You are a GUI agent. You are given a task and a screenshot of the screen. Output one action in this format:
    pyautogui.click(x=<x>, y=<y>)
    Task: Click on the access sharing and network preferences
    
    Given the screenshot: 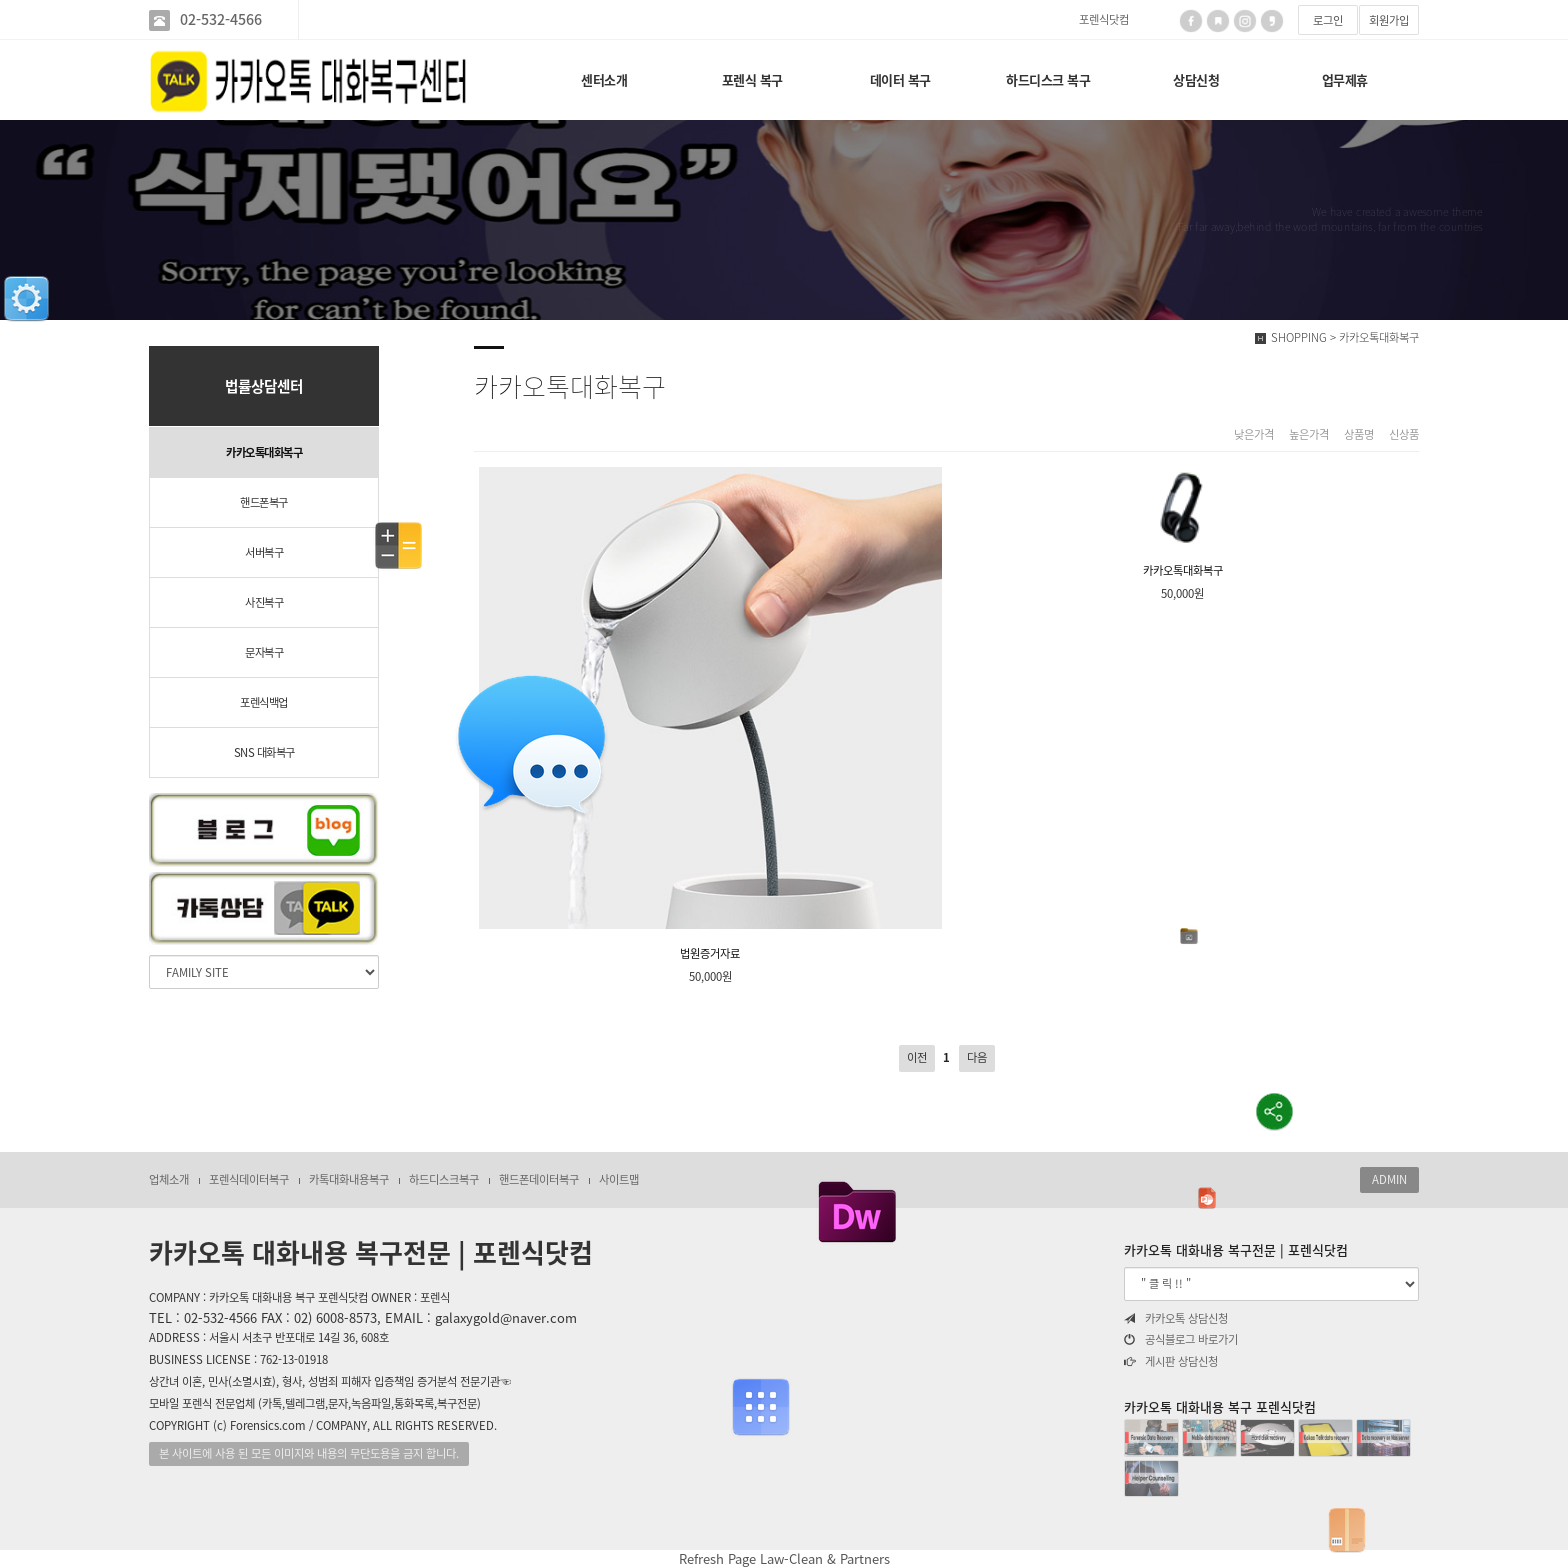 What is the action you would take?
    pyautogui.click(x=1274, y=1111)
    